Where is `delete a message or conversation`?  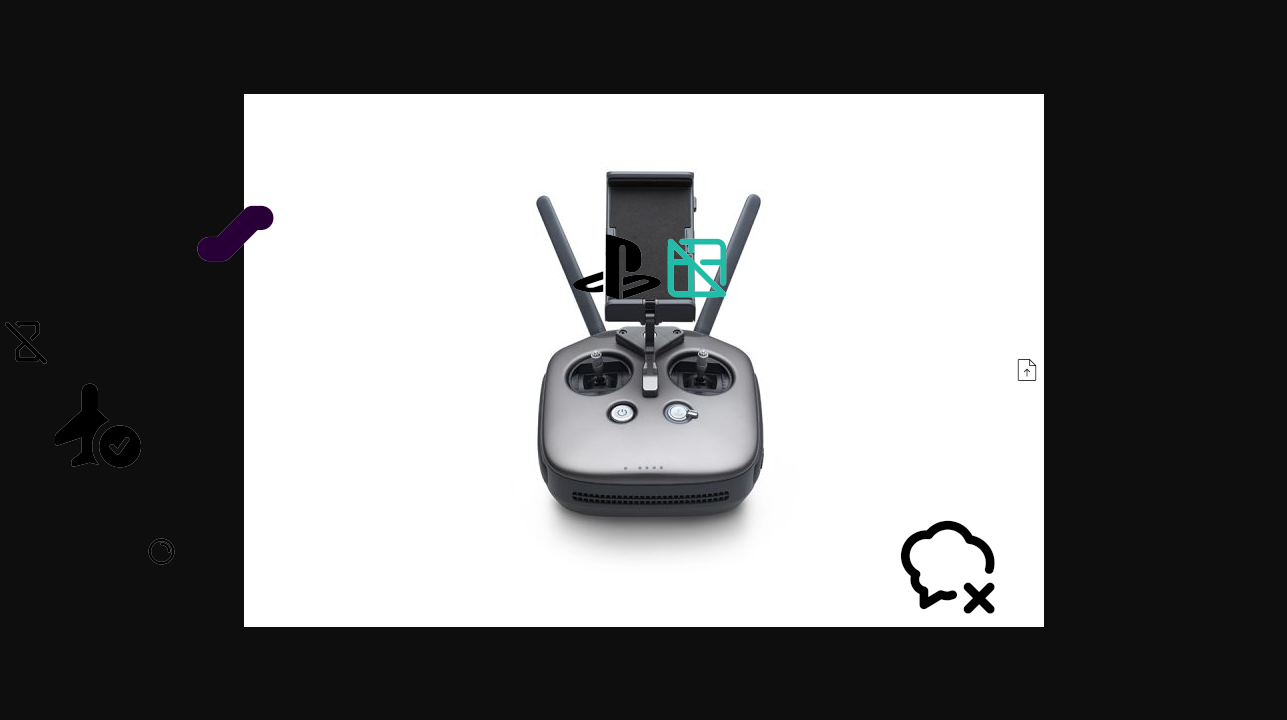 delete a message or conversation is located at coordinates (946, 565).